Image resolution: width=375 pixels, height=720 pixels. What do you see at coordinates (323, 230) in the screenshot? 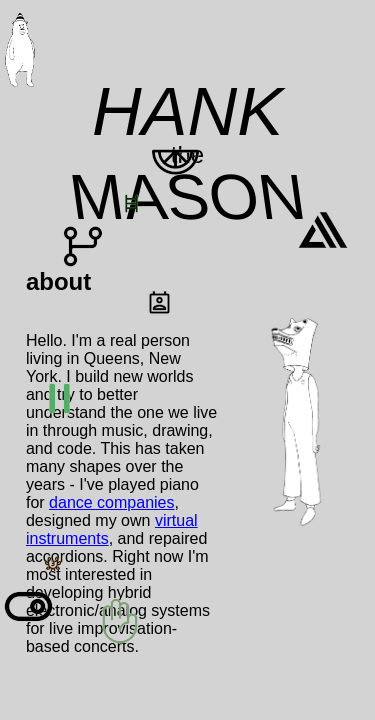
I see `AWS Amplify logo` at bounding box center [323, 230].